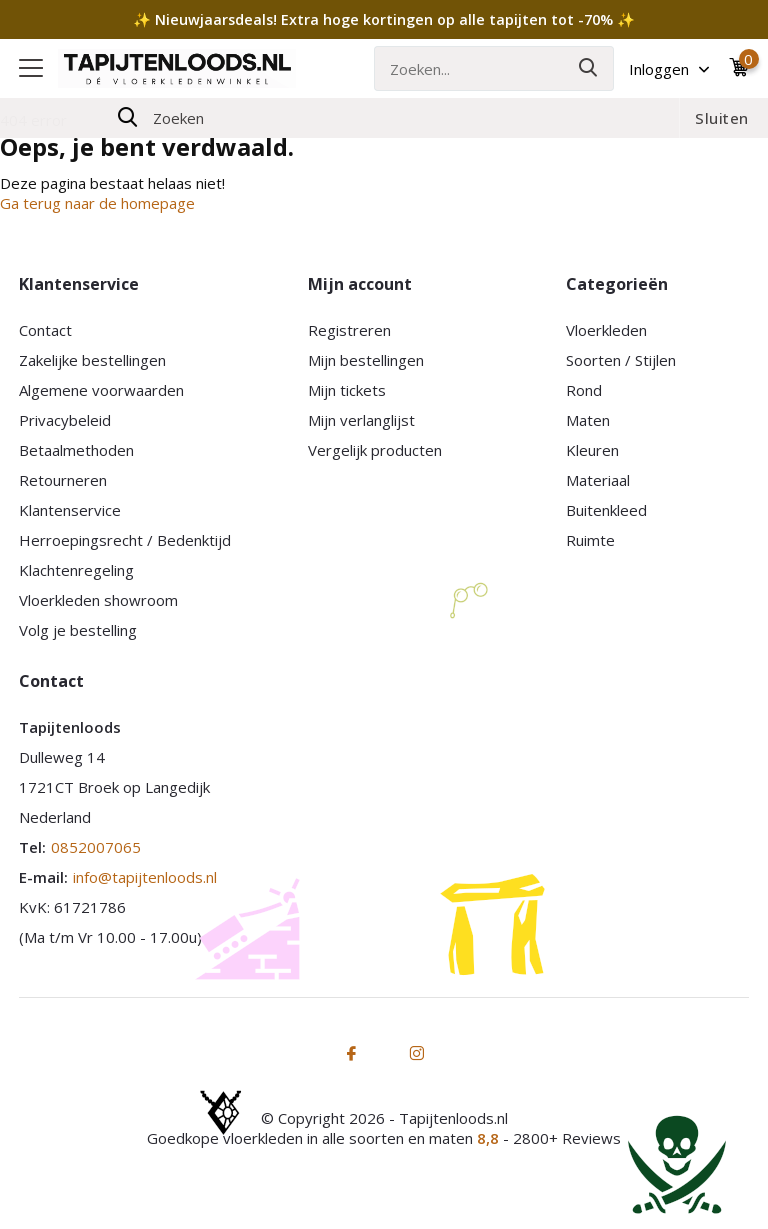  Describe the element at coordinates (468, 600) in the screenshot. I see `view detailed information or inspect an item` at that location.